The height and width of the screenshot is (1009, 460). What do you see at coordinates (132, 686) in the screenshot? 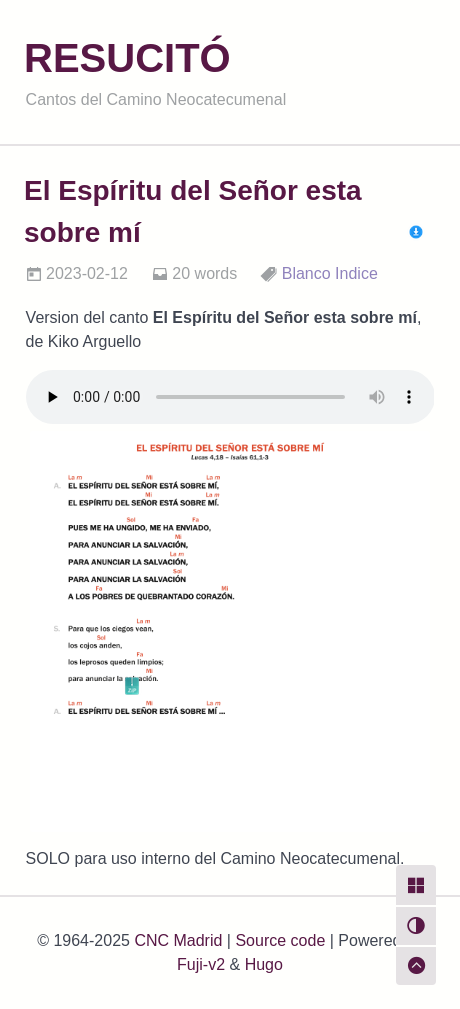
I see `a compressed zip file` at bounding box center [132, 686].